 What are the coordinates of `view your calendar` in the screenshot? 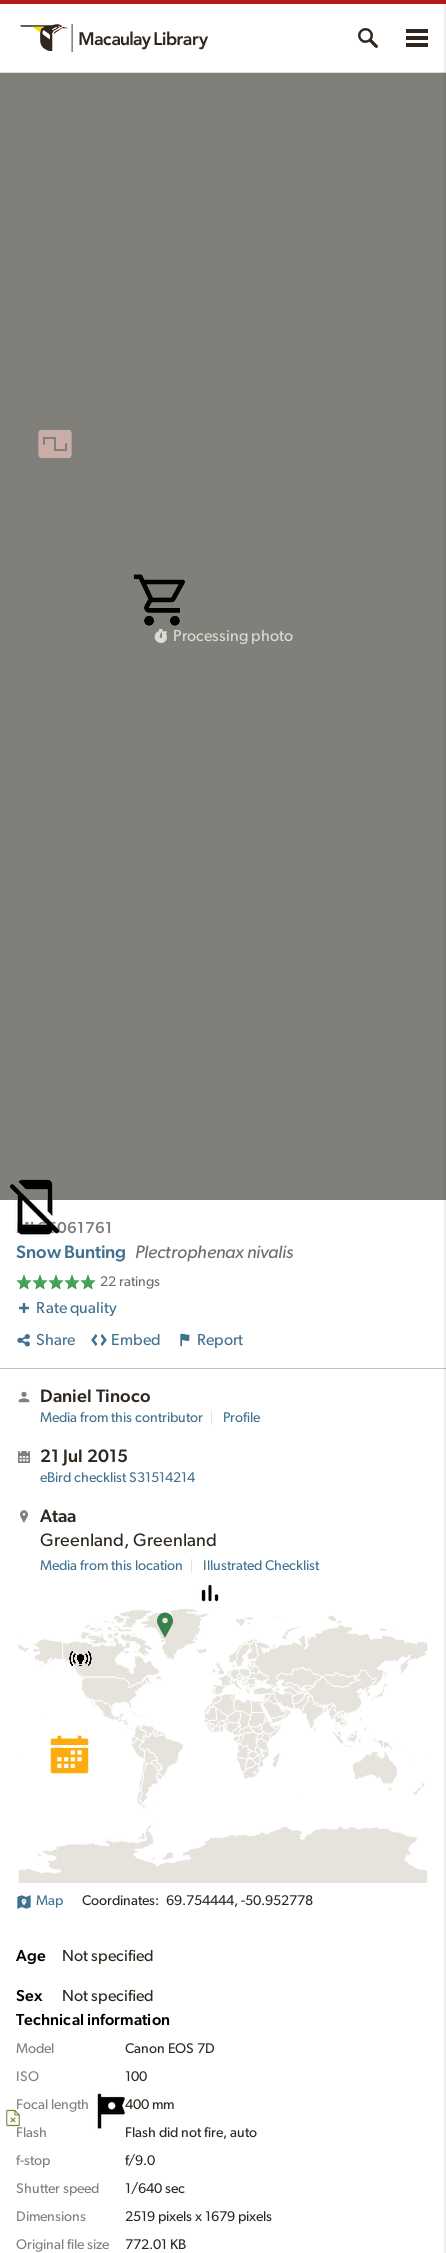 It's located at (69, 1754).